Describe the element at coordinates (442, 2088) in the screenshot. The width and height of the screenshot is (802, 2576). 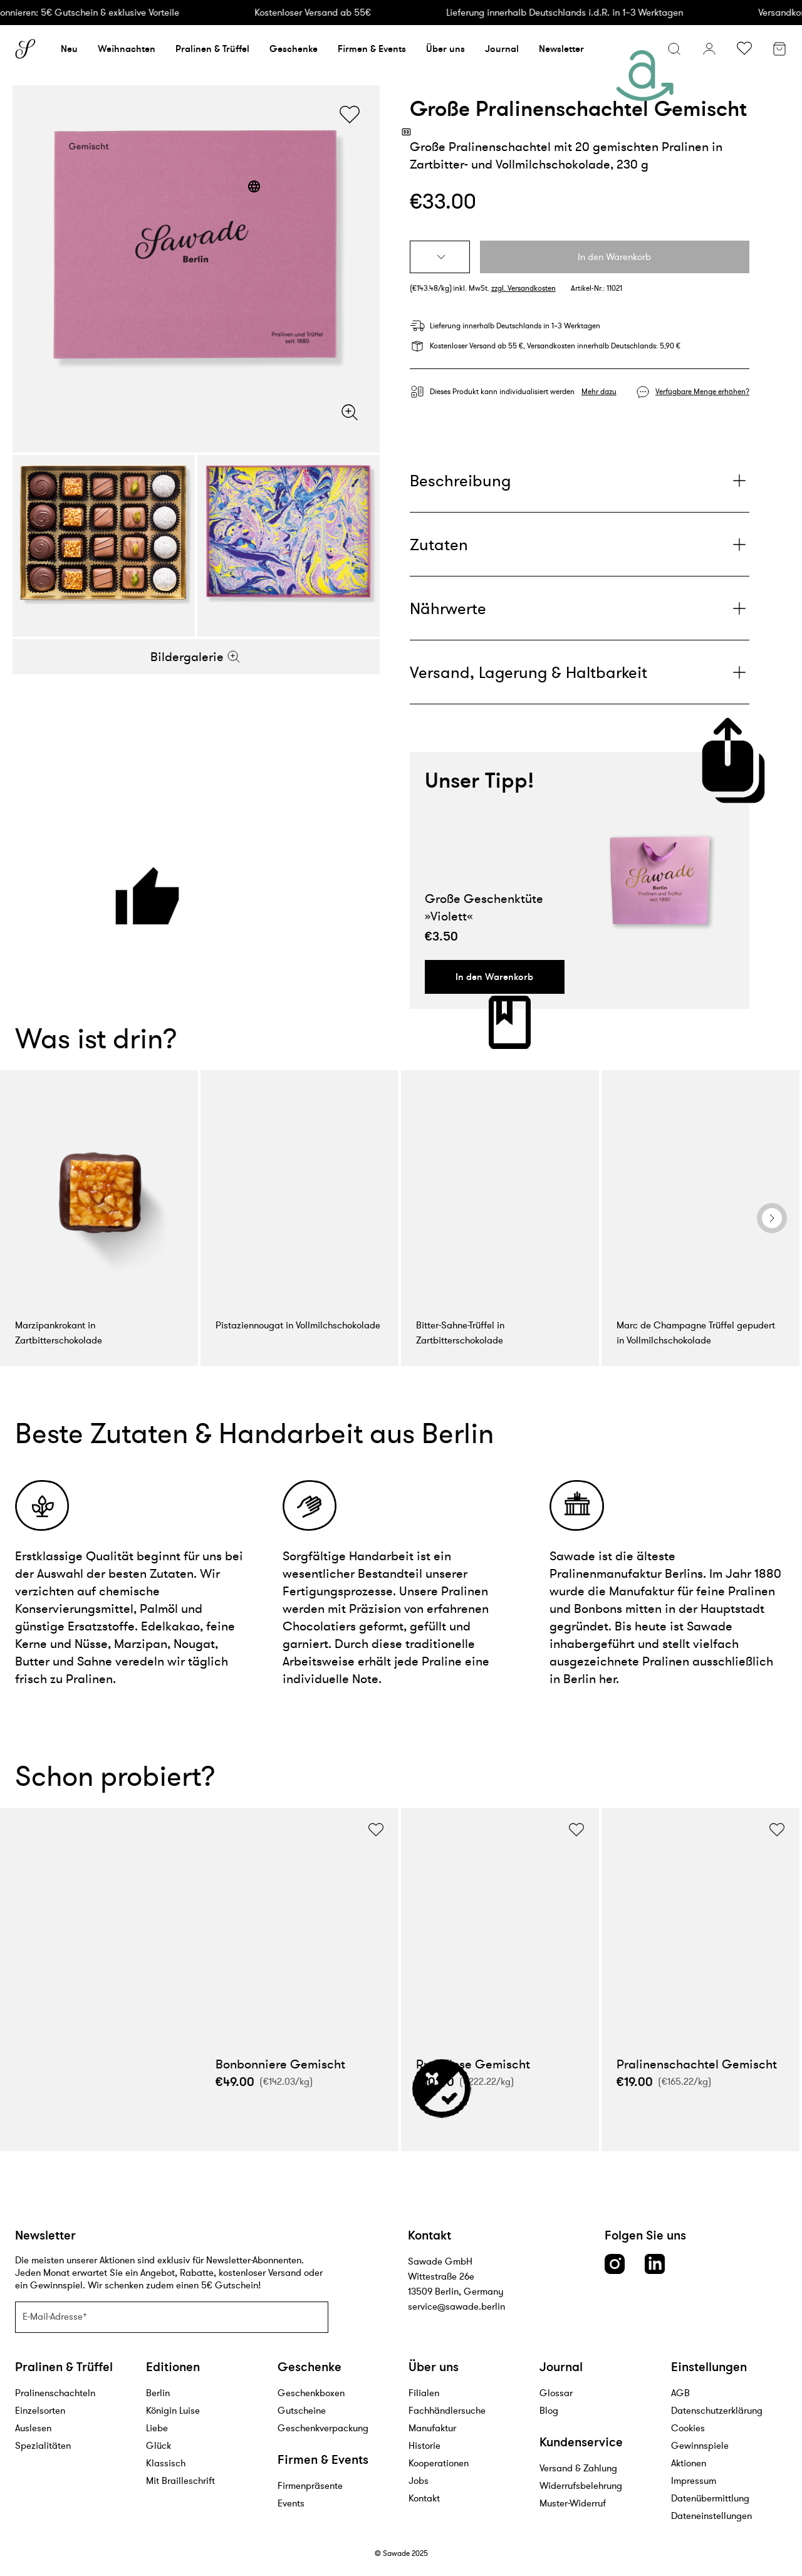
I see `indicates an unstable or inconsistent status` at that location.